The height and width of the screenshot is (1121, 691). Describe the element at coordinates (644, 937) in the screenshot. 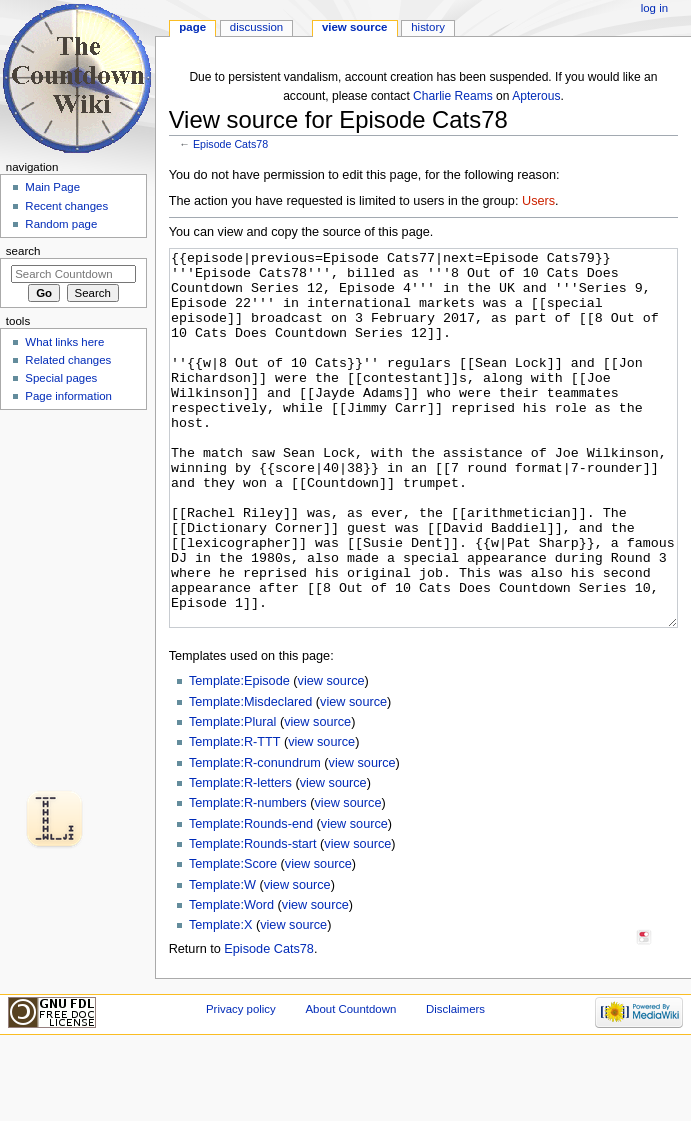

I see `open system tweaks or settings customization` at that location.